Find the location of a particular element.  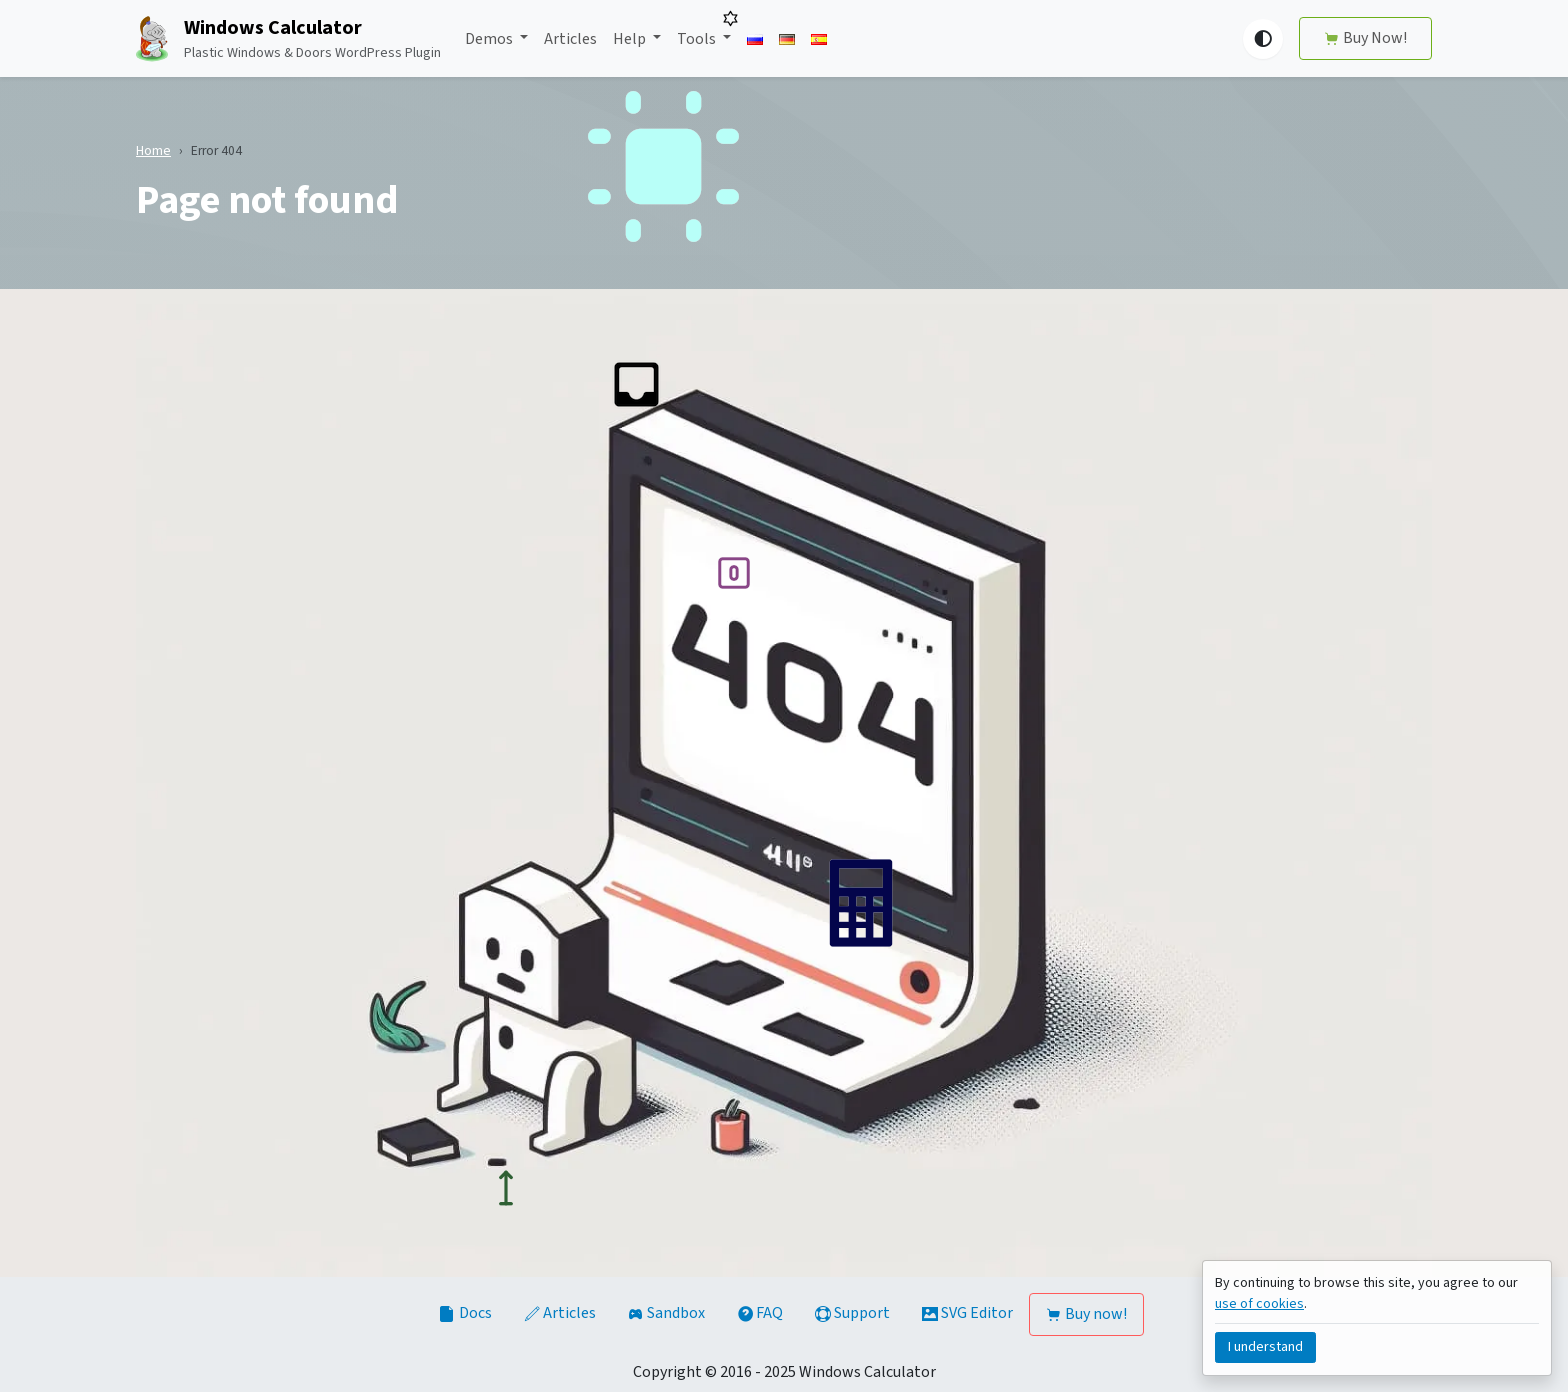

move item to top of list is located at coordinates (506, 1188).